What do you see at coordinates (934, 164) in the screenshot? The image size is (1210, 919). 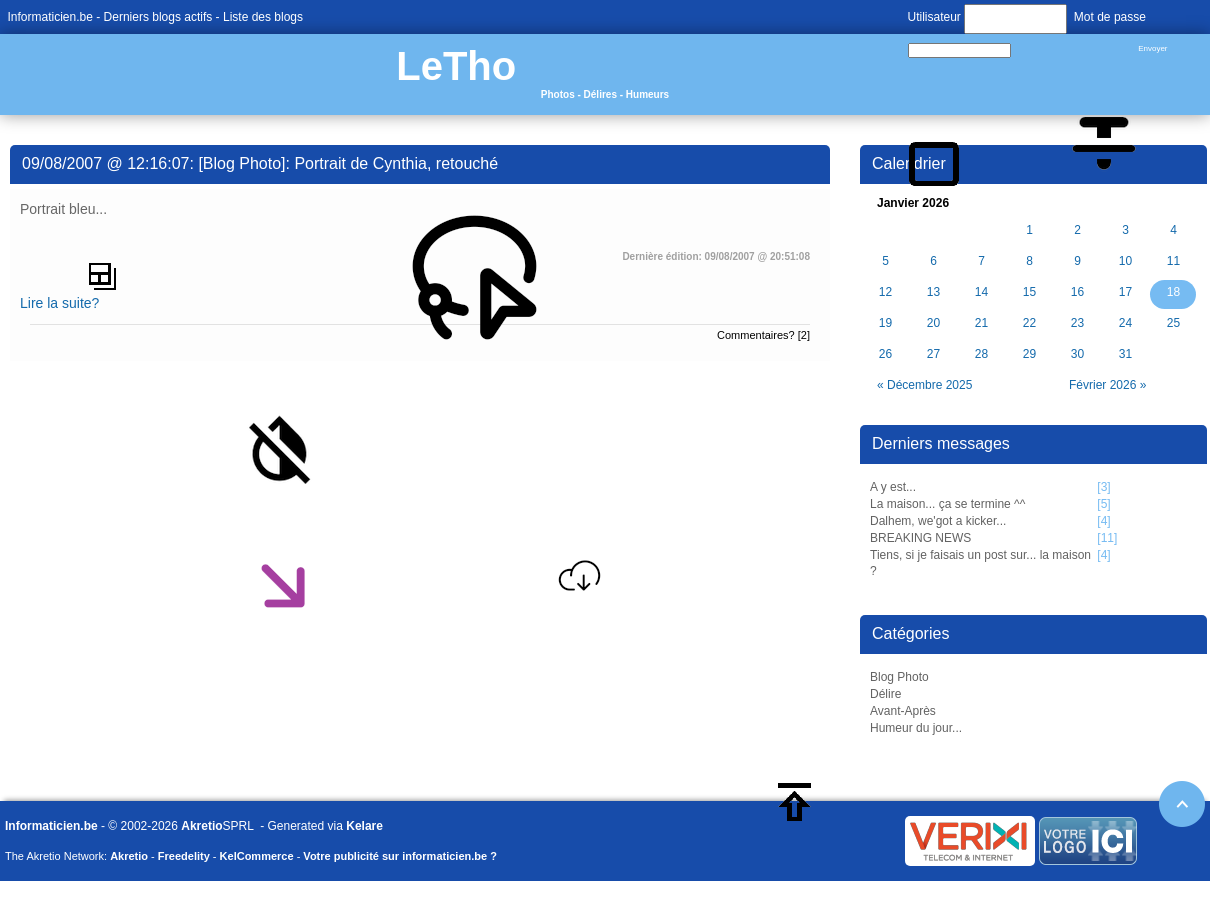 I see `crop image to 3:2 aspect ratio` at bounding box center [934, 164].